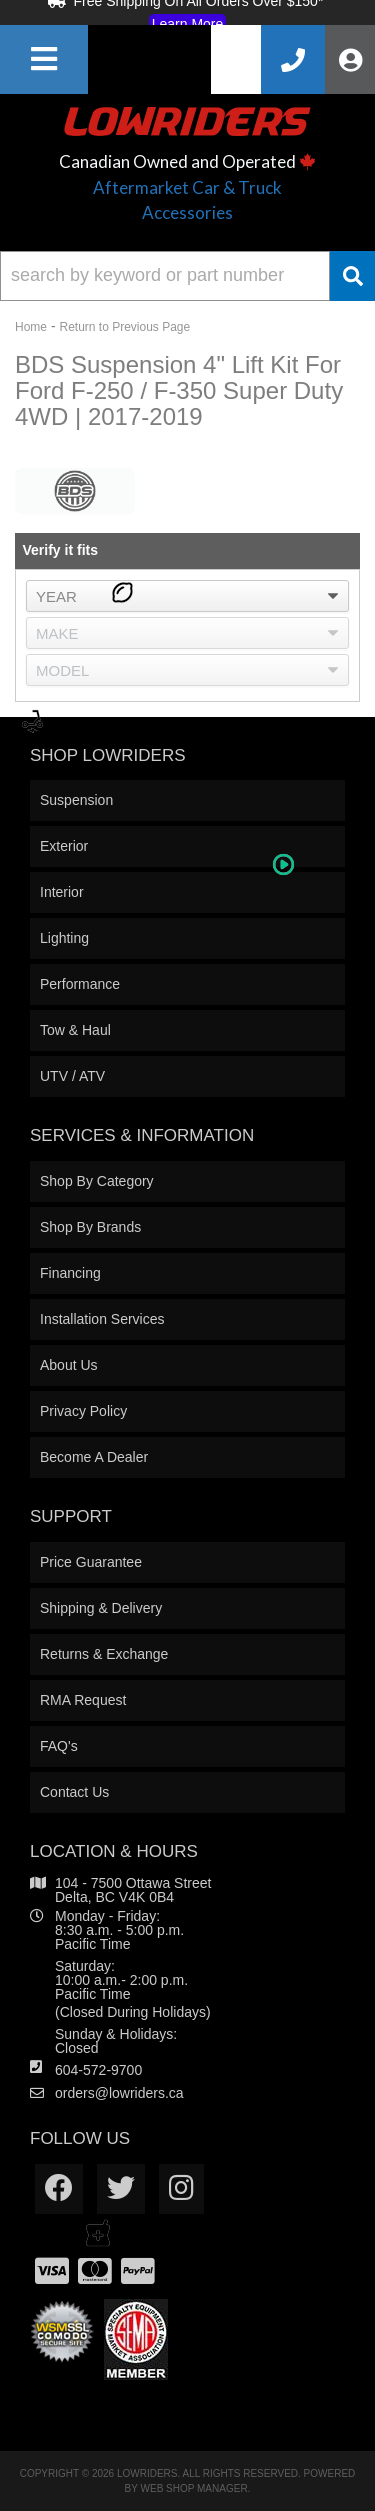 The width and height of the screenshot is (375, 2511). I want to click on indicates fresh or organic content, so click(122, 592).